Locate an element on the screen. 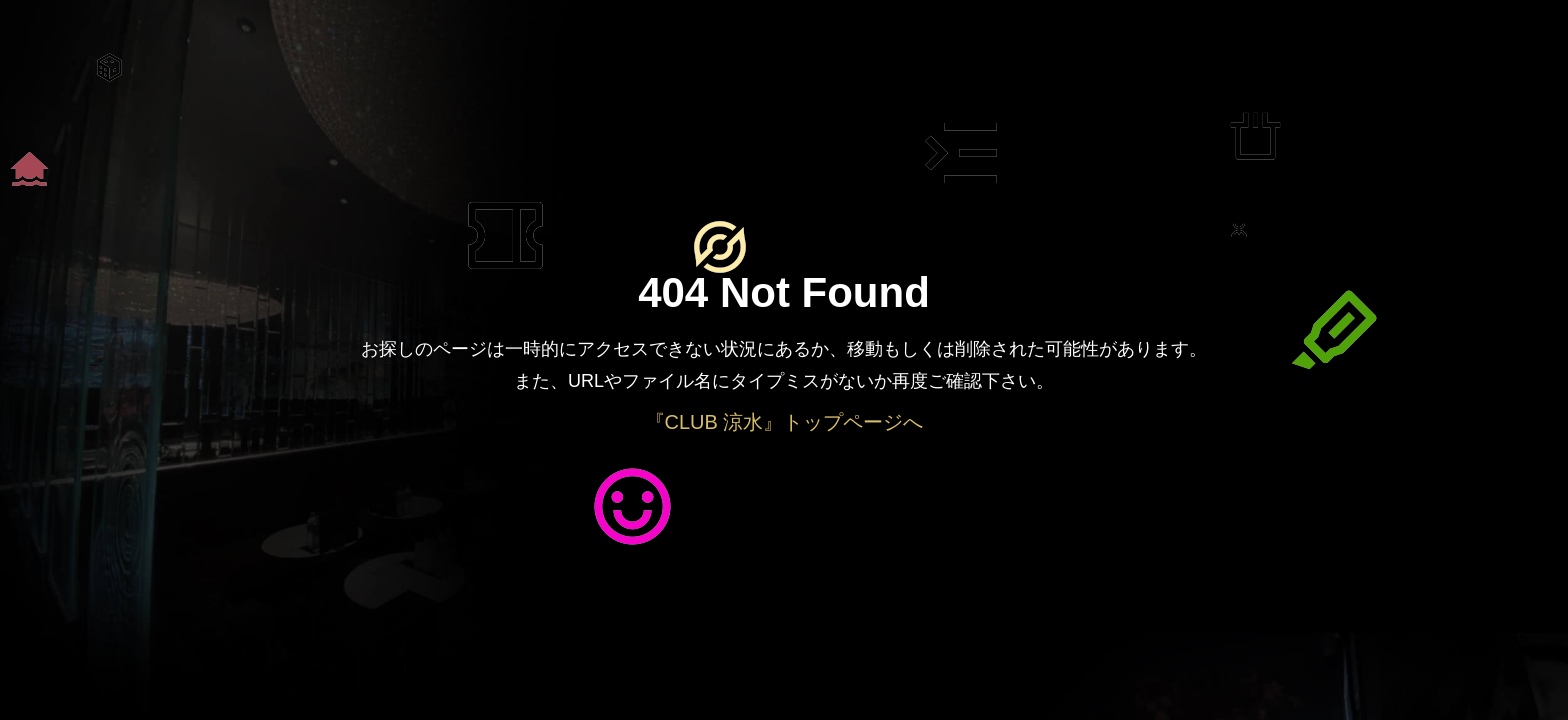  launch honor of kings game is located at coordinates (720, 247).